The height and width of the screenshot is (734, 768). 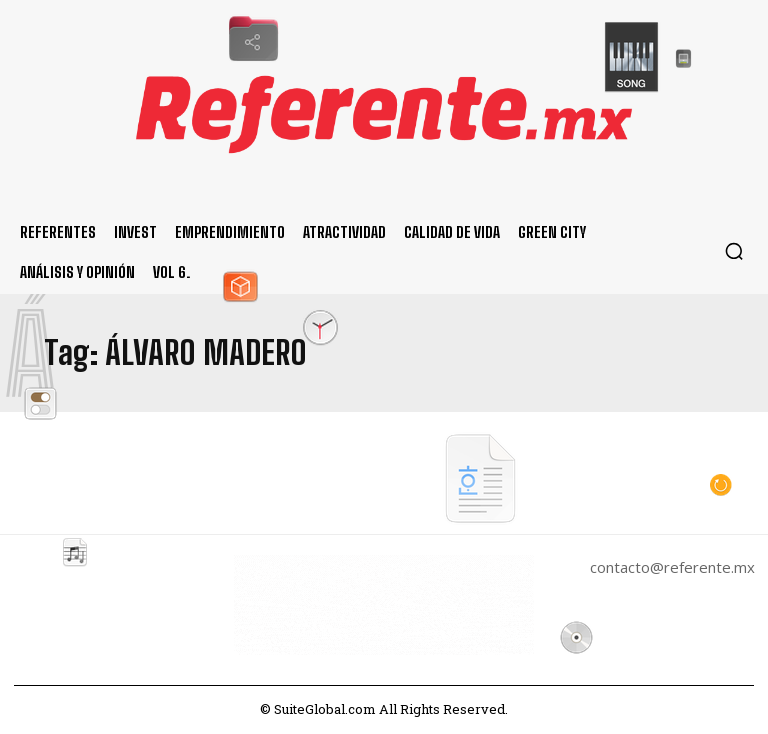 What do you see at coordinates (75, 552) in the screenshot?
I see `an eMelody ringtone file` at bounding box center [75, 552].